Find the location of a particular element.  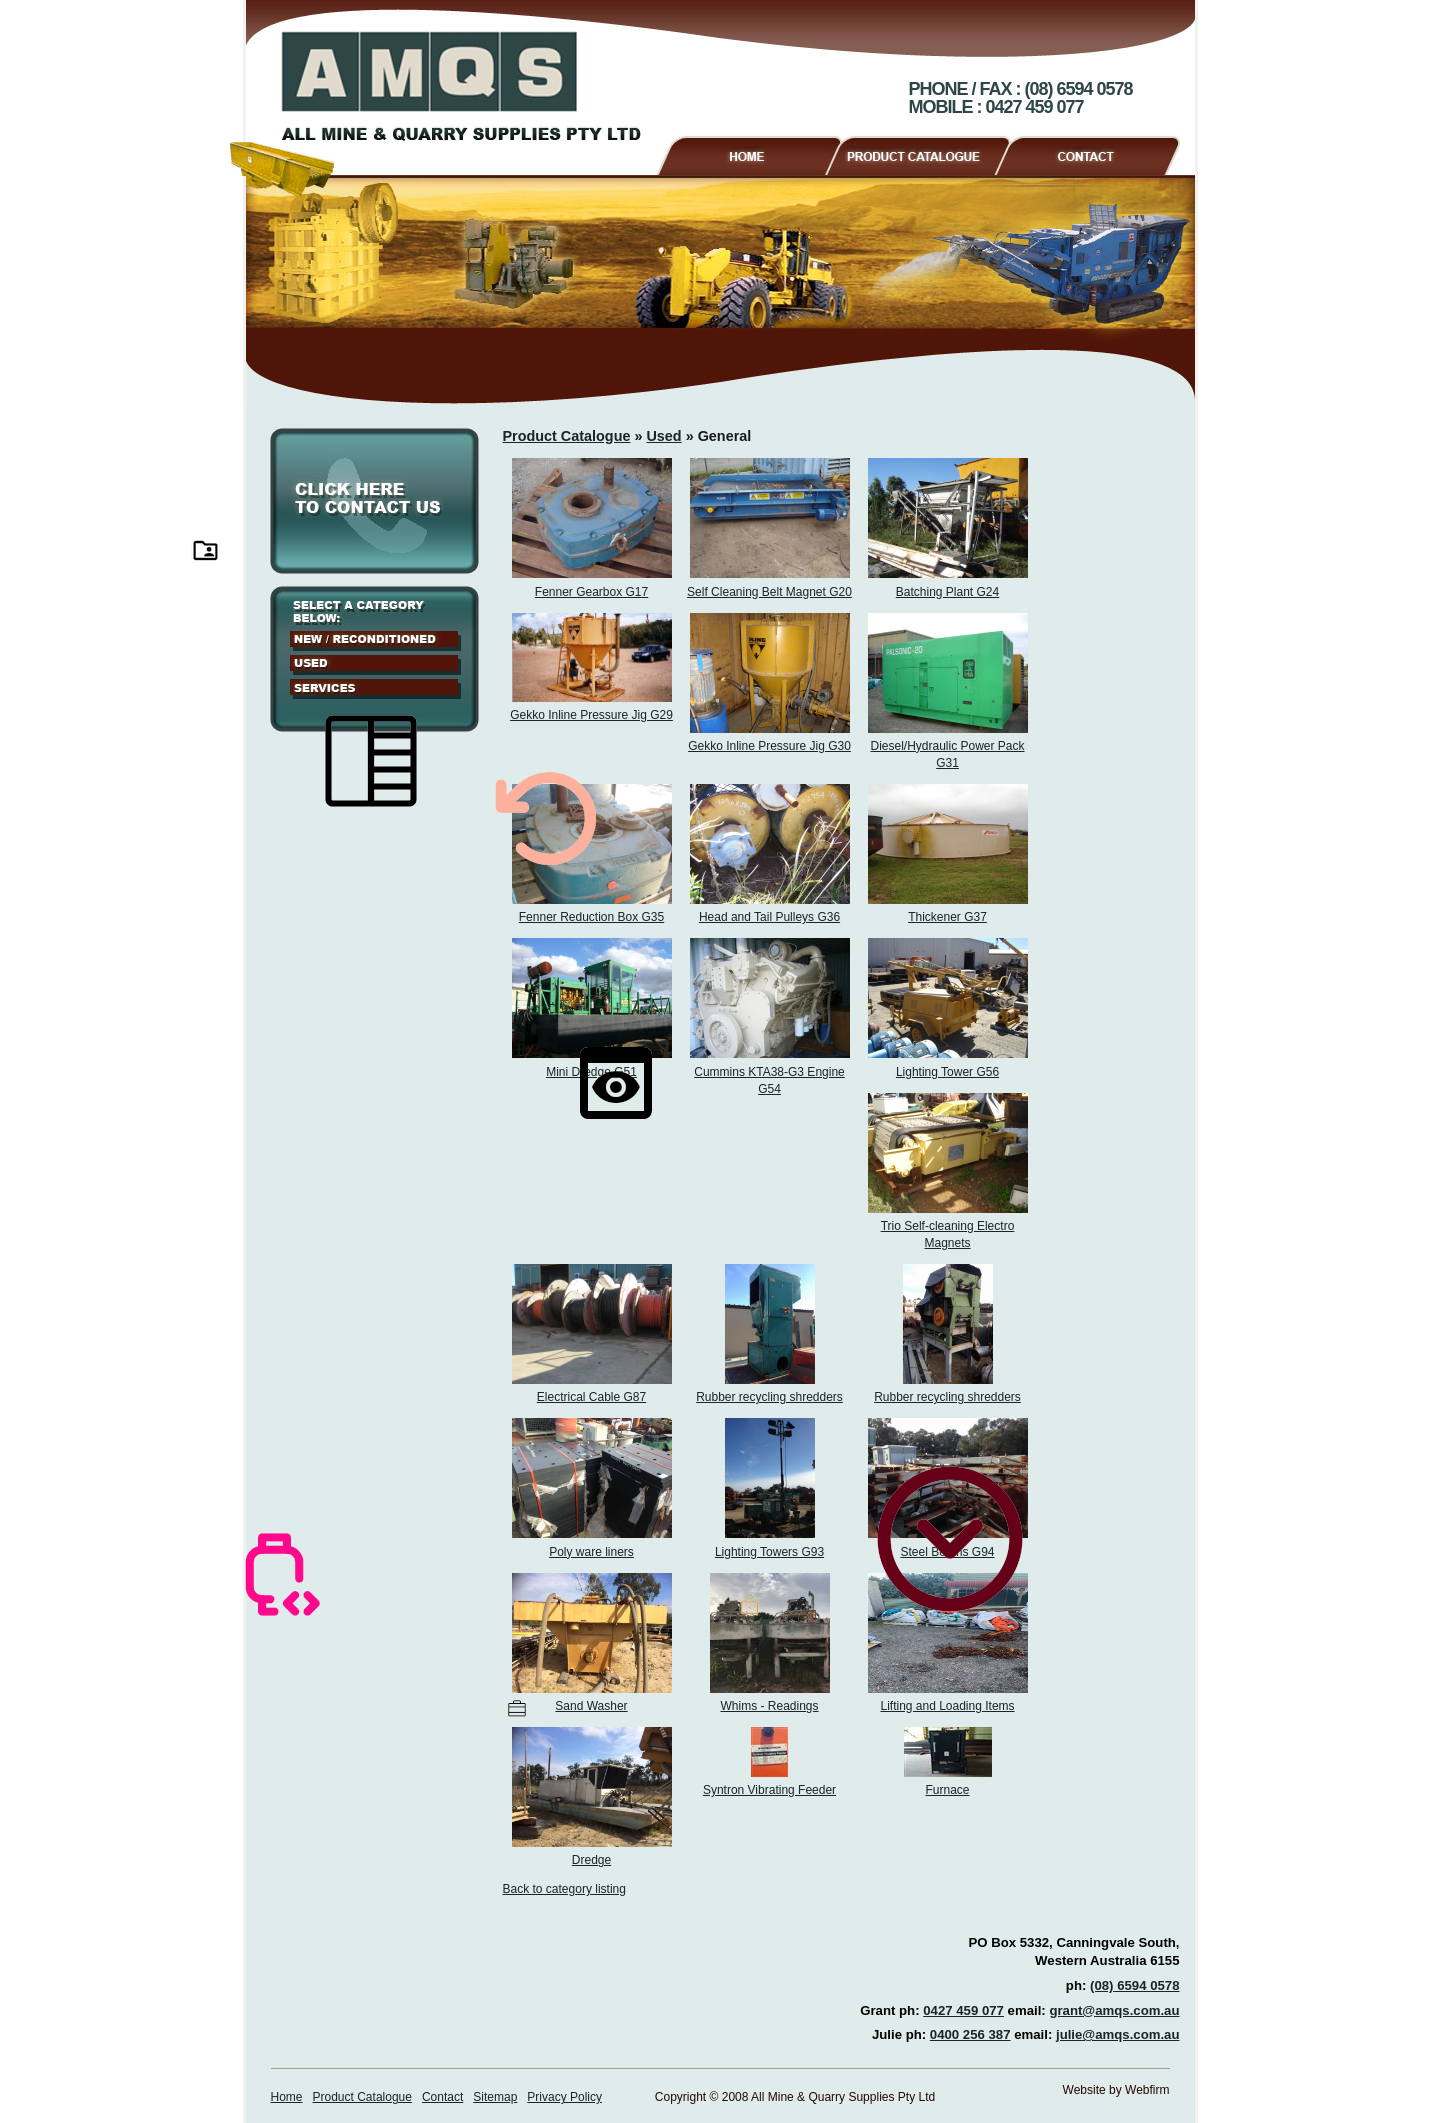

undo the last action is located at coordinates (549, 818).